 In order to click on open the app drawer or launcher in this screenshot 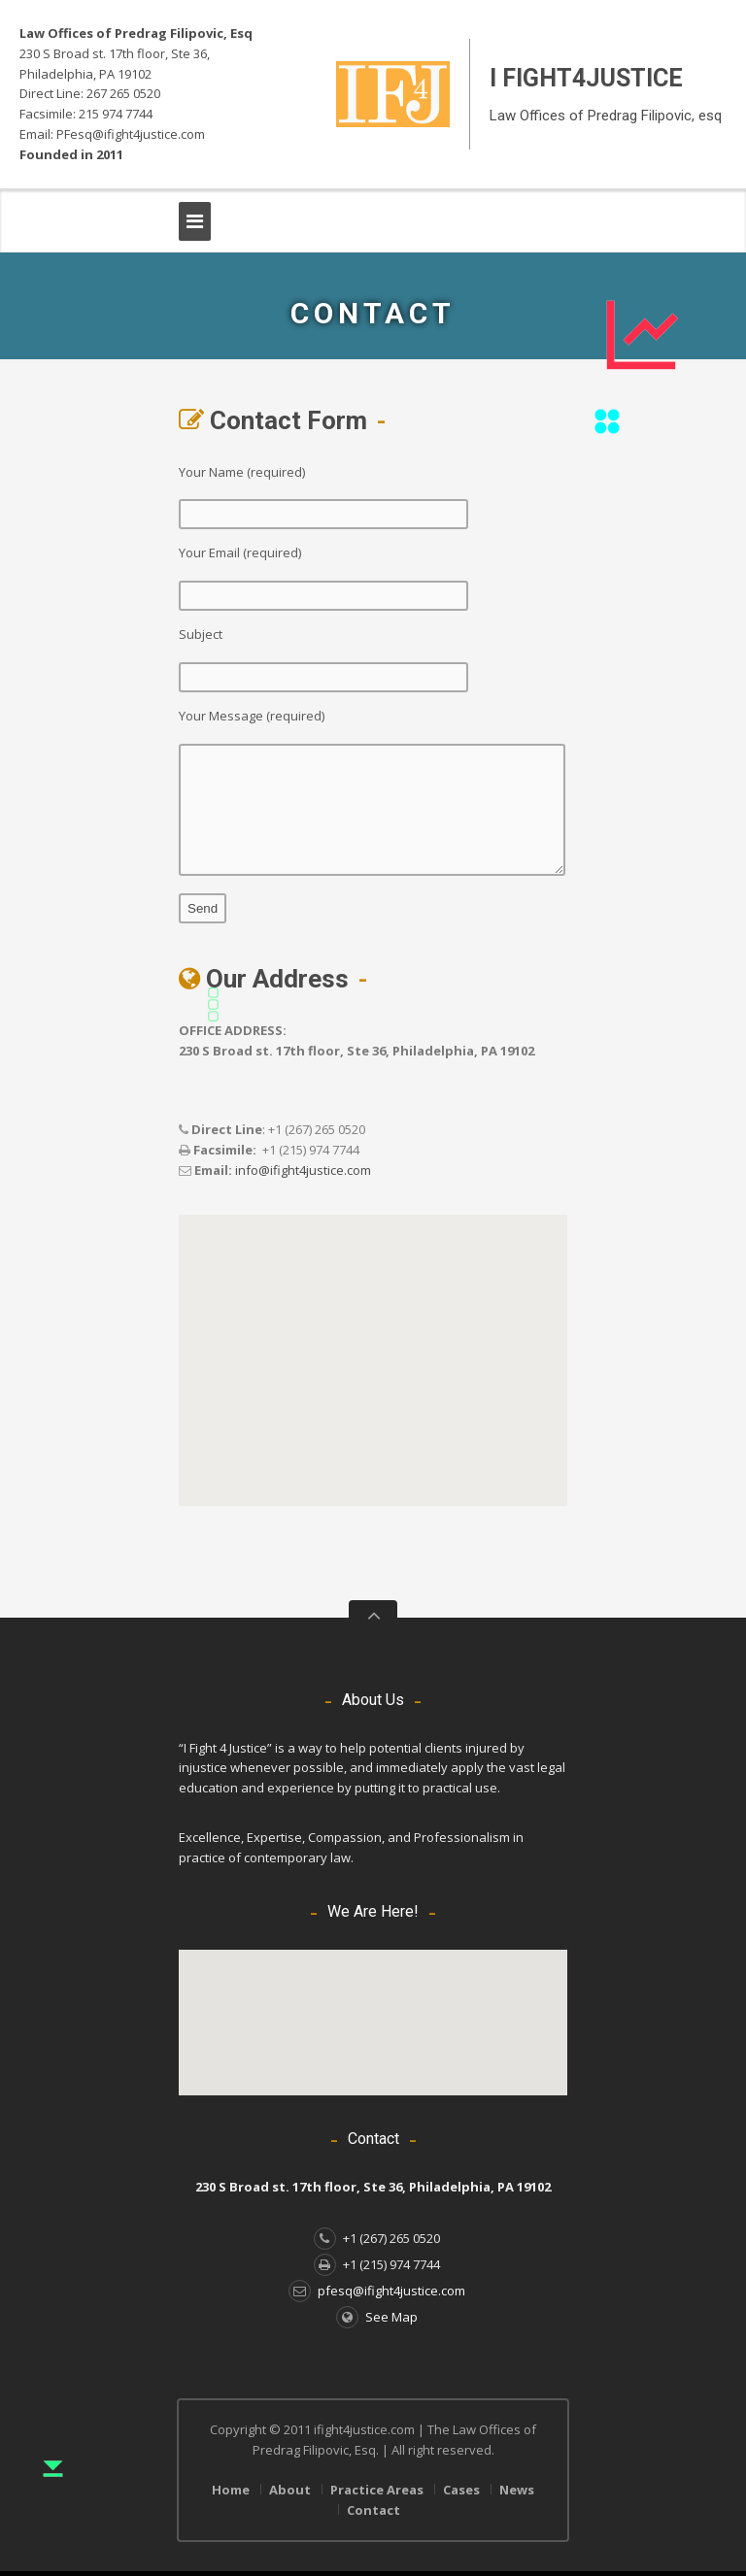, I will do `click(607, 421)`.